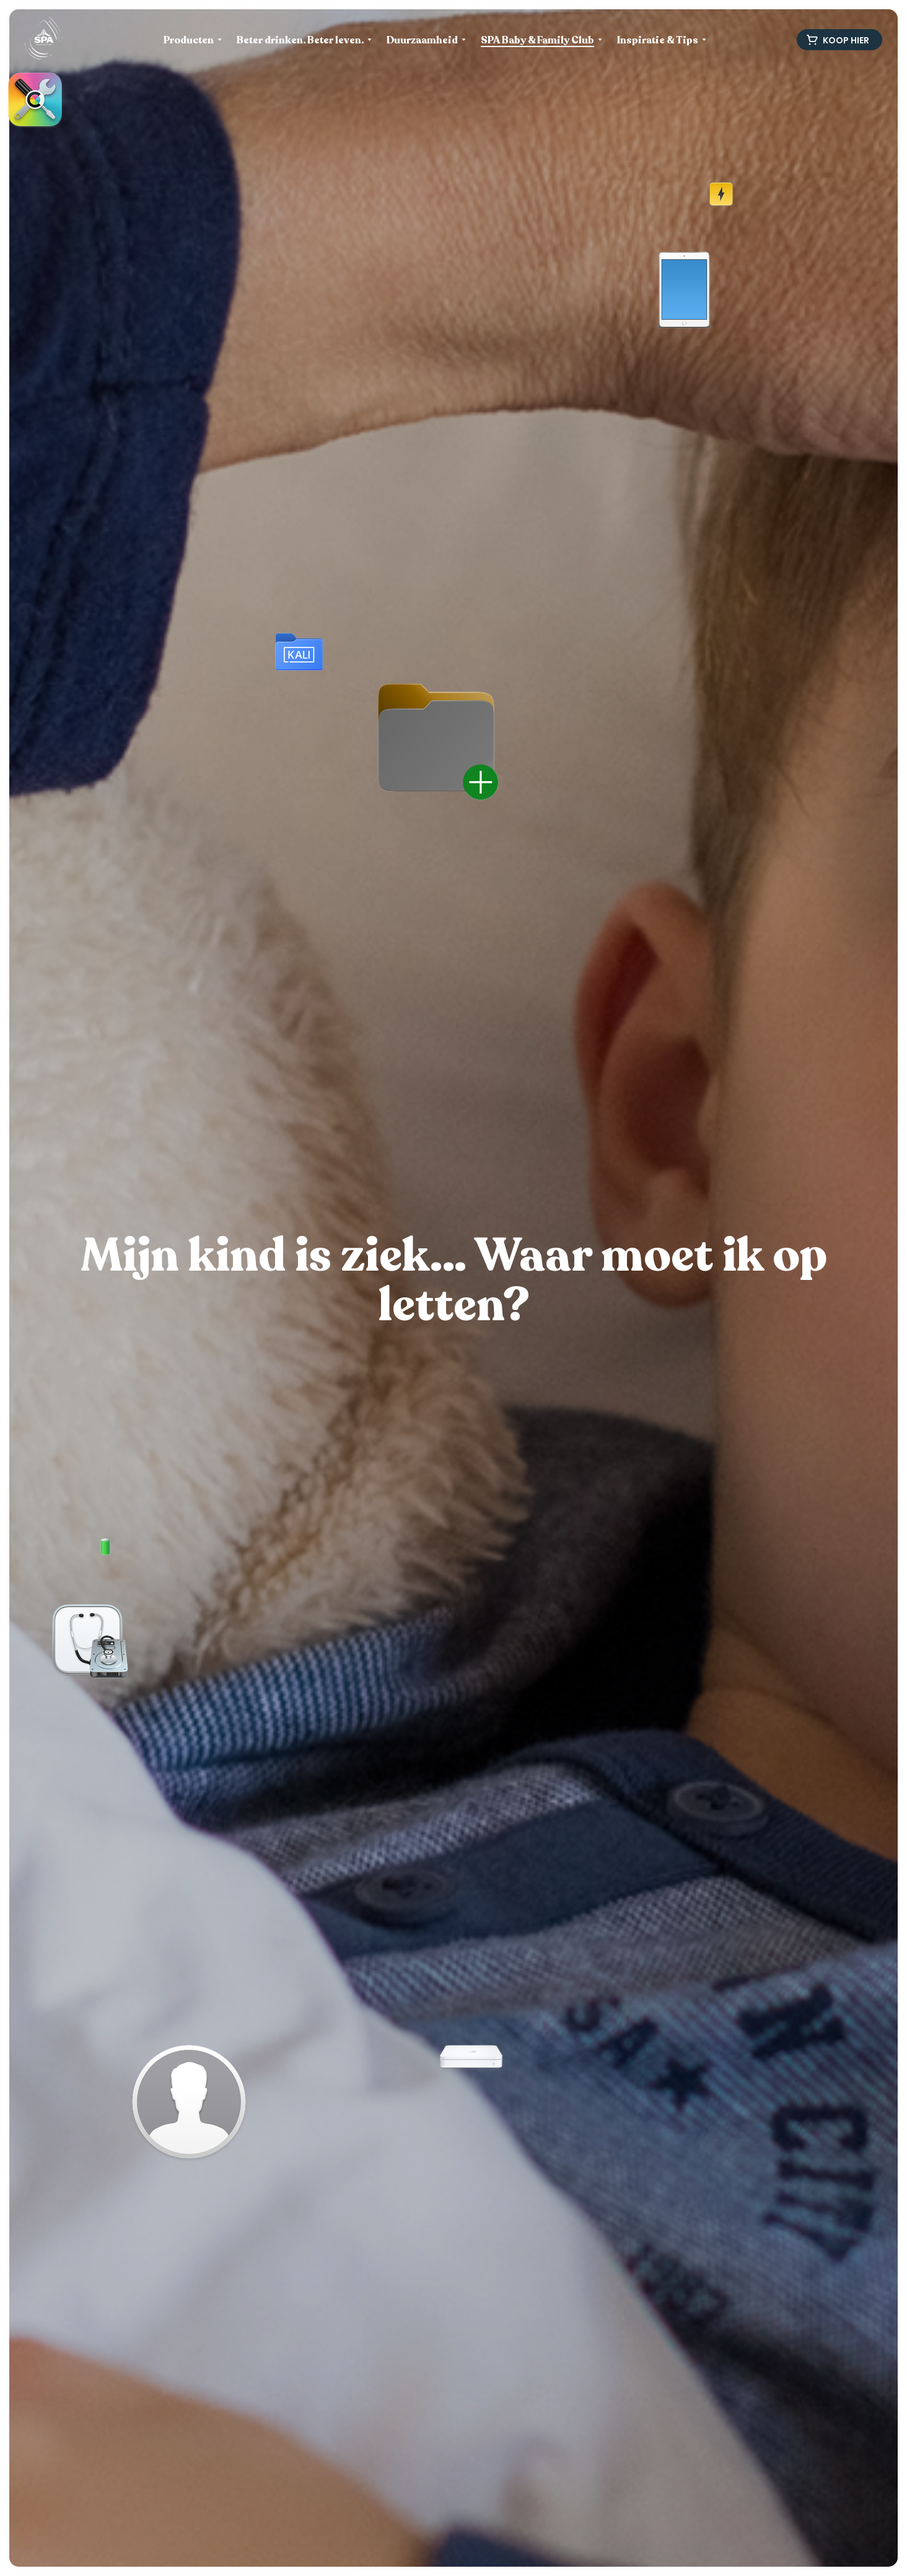 This screenshot has width=907, height=2576. Describe the element at coordinates (721, 194) in the screenshot. I see `open power management settings` at that location.